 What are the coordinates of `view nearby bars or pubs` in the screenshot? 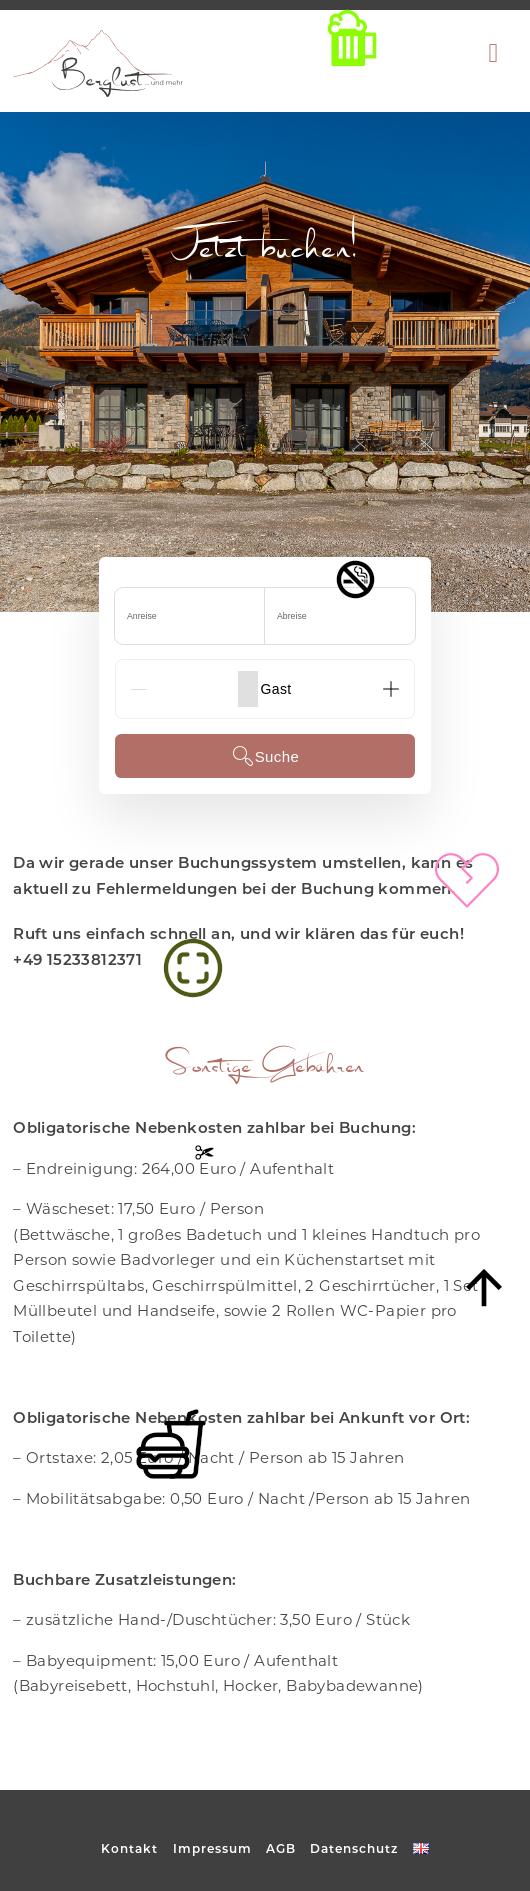 It's located at (352, 38).